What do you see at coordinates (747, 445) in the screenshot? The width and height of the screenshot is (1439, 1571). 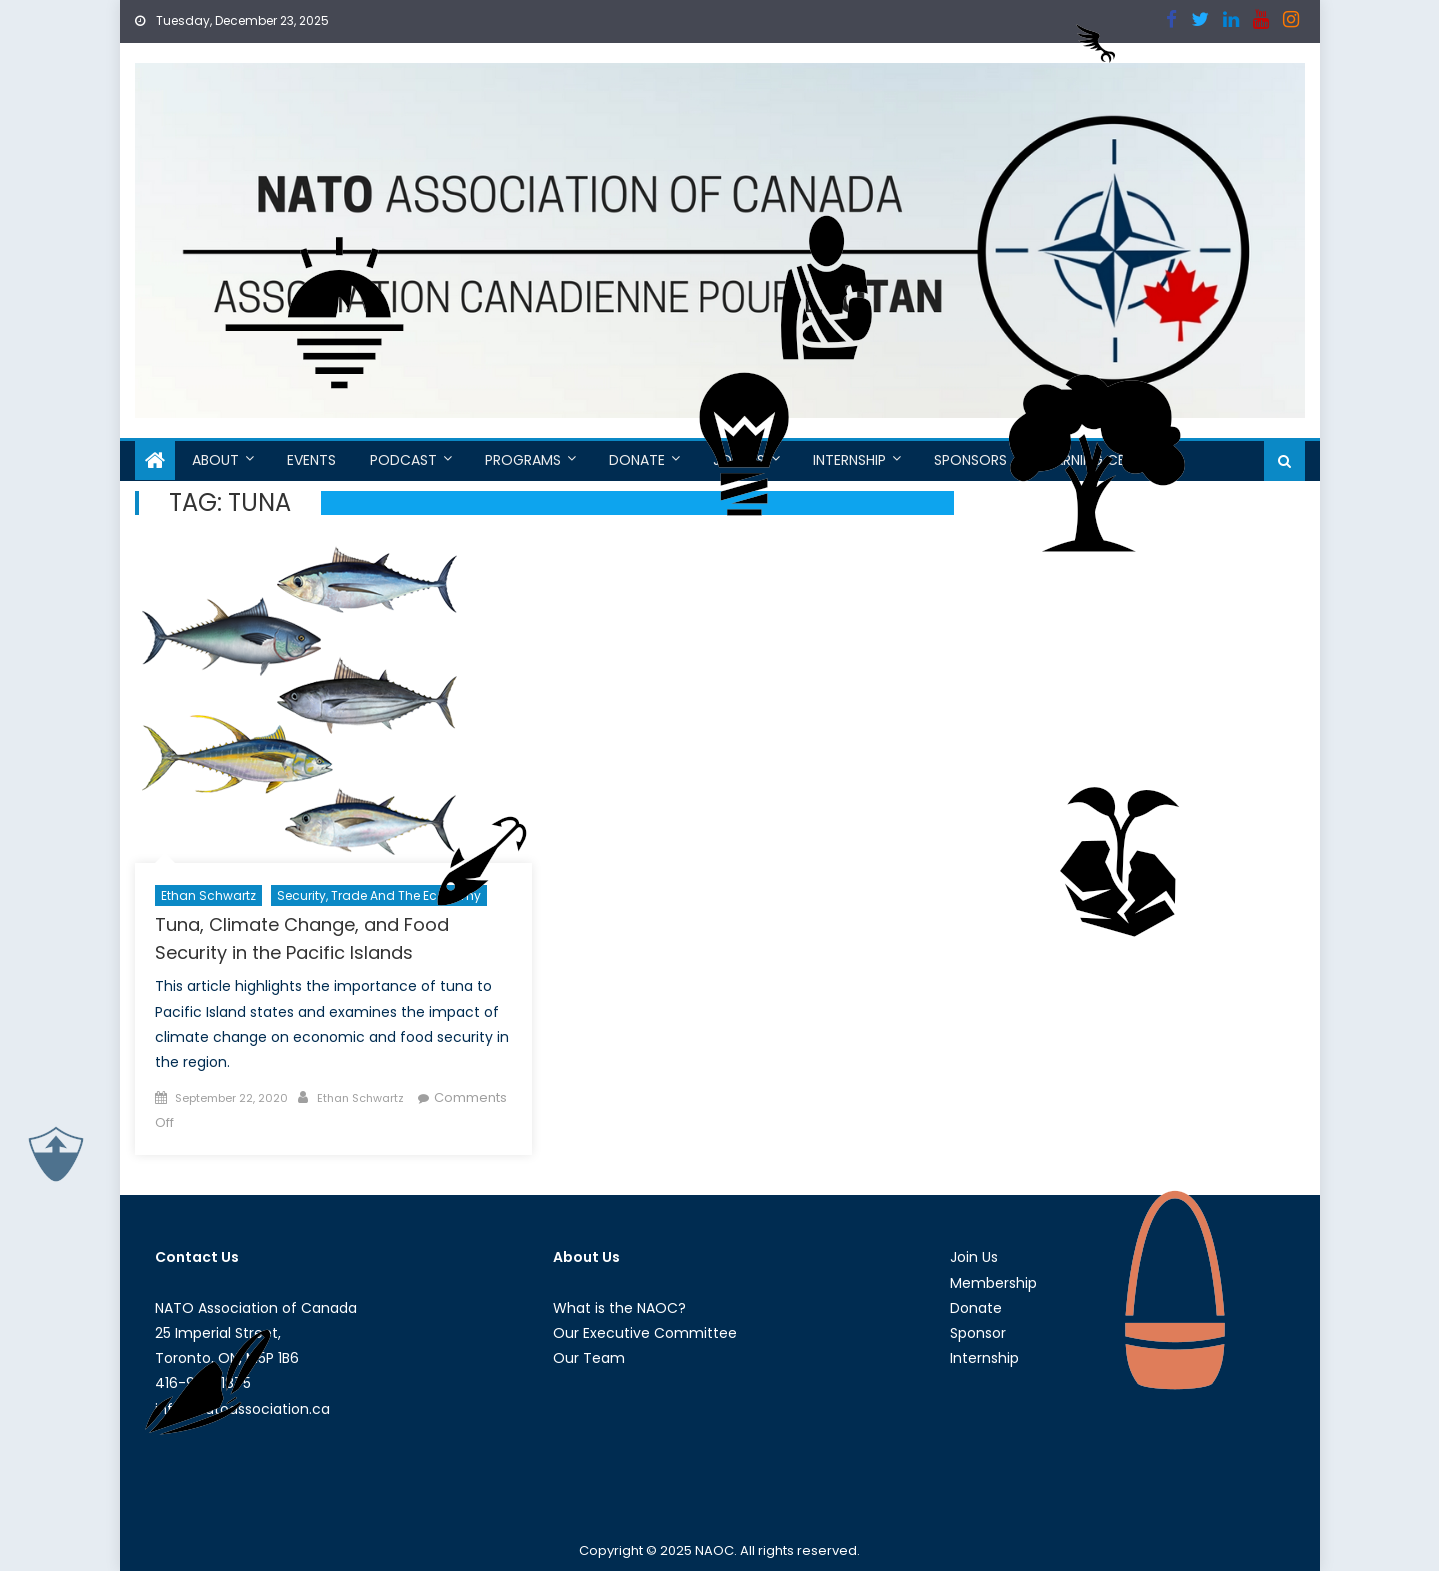 I see `access tips or hints` at bounding box center [747, 445].